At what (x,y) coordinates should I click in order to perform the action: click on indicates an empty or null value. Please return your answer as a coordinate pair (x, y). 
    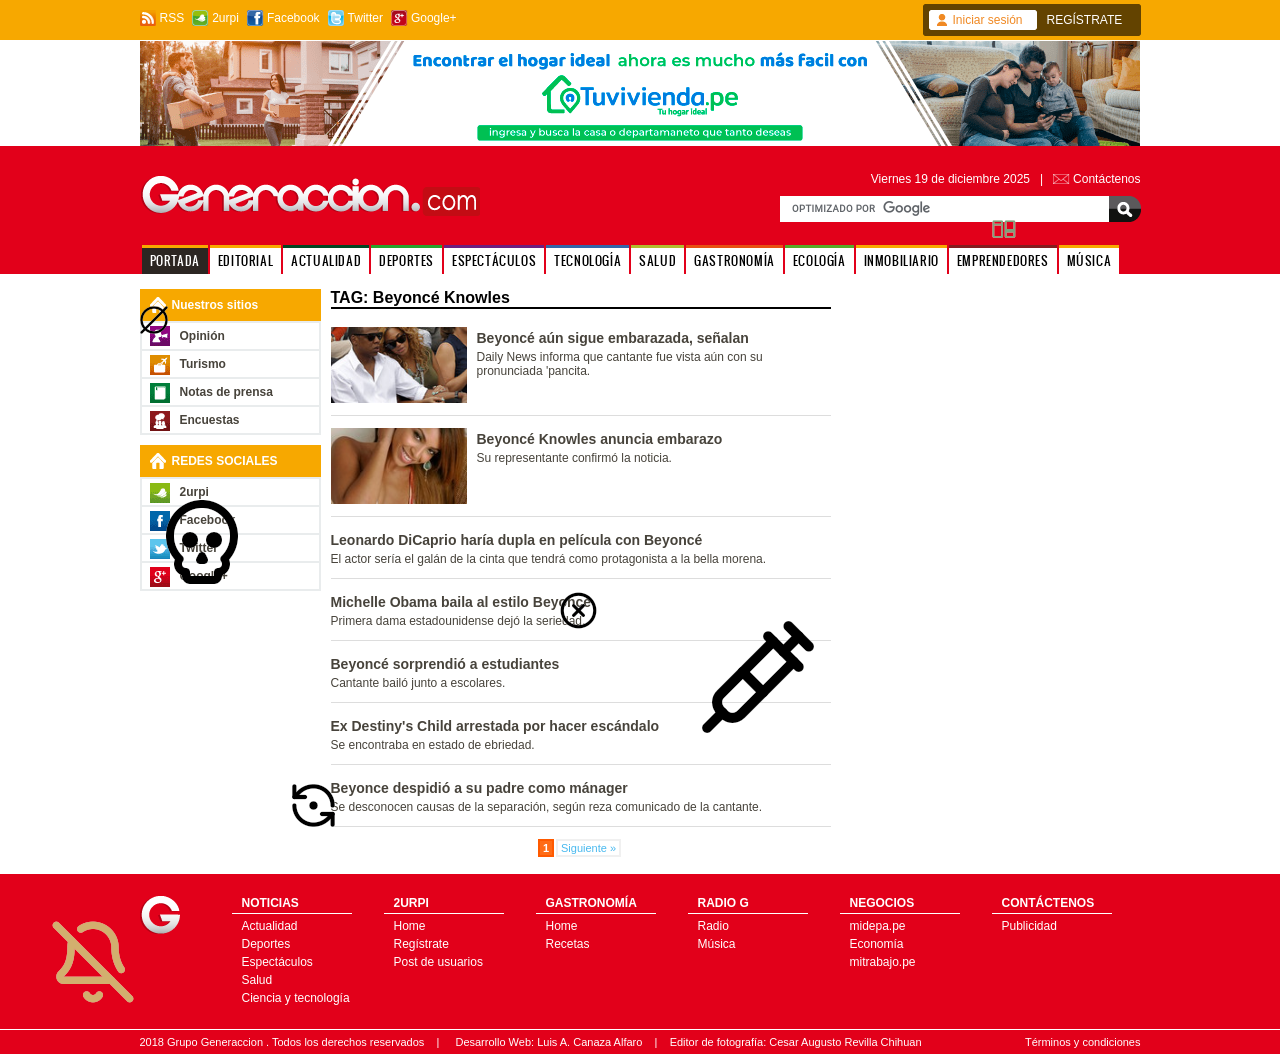
    Looking at the image, I should click on (154, 320).